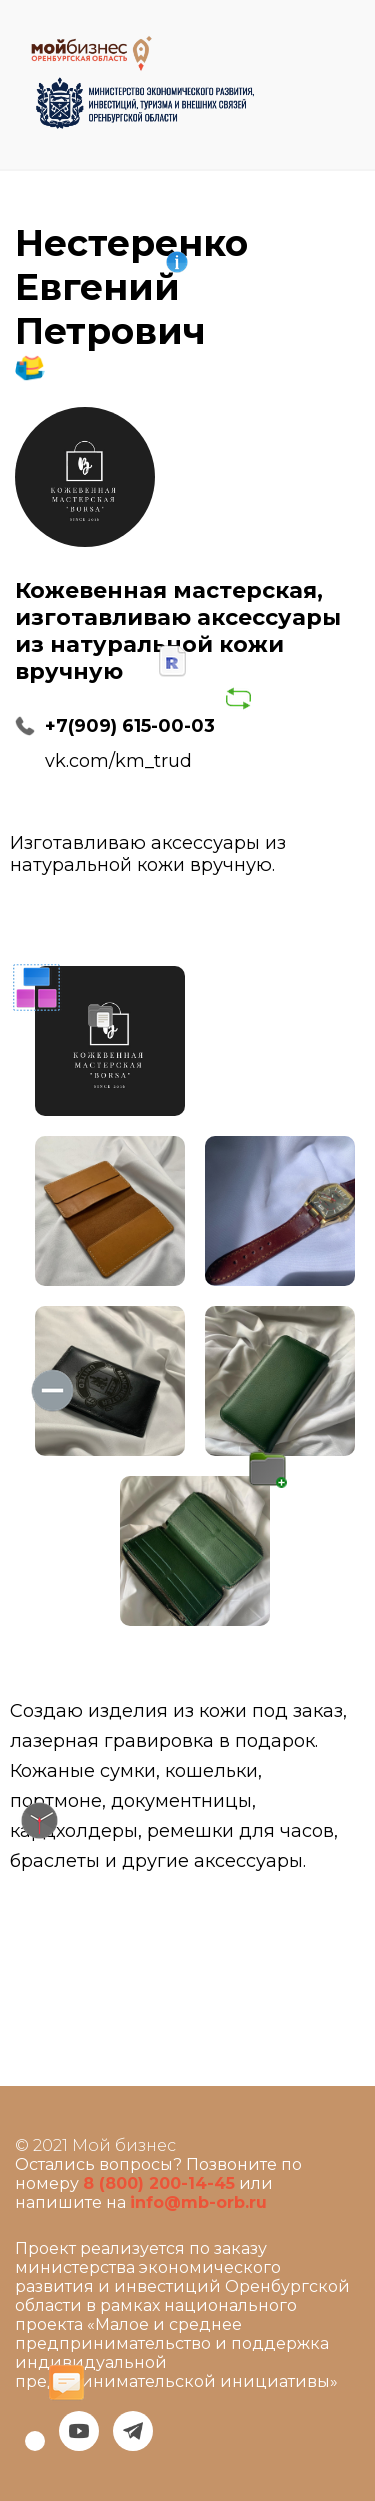 This screenshot has height=2501, width=375. What do you see at coordinates (238, 698) in the screenshot?
I see `sync or refresh email messages` at bounding box center [238, 698].